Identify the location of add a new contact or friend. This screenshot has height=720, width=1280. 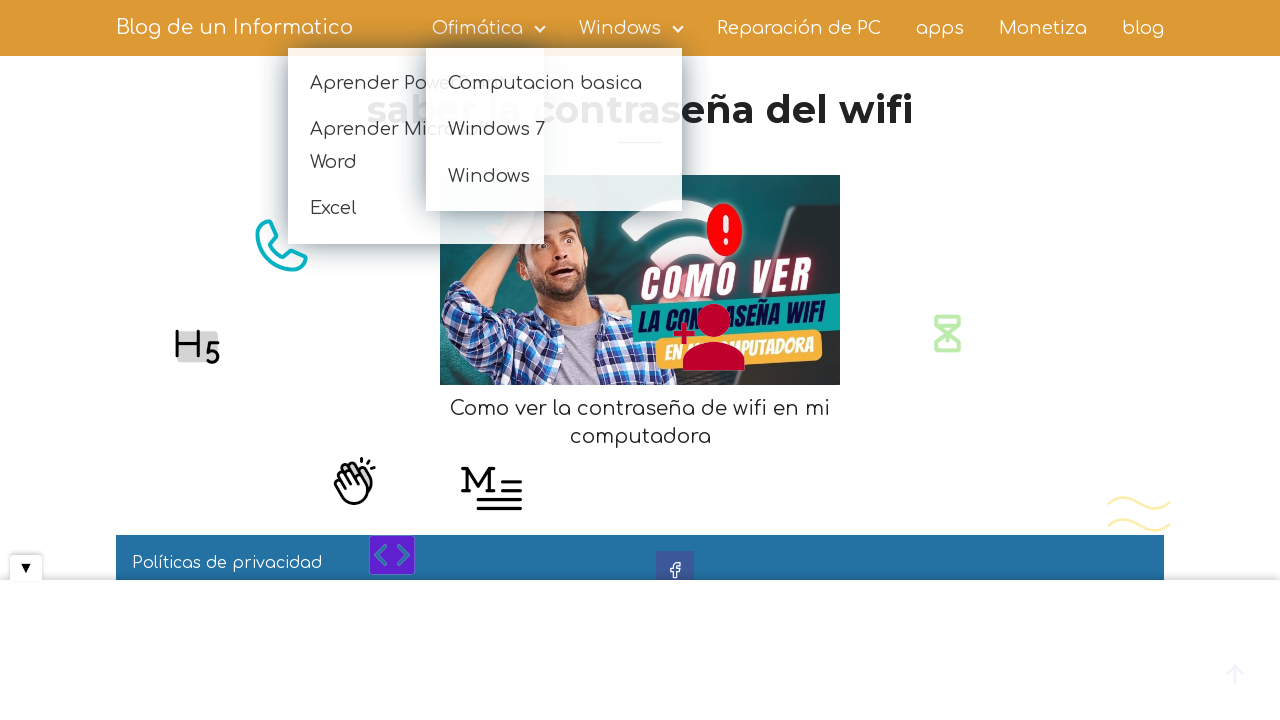
(709, 337).